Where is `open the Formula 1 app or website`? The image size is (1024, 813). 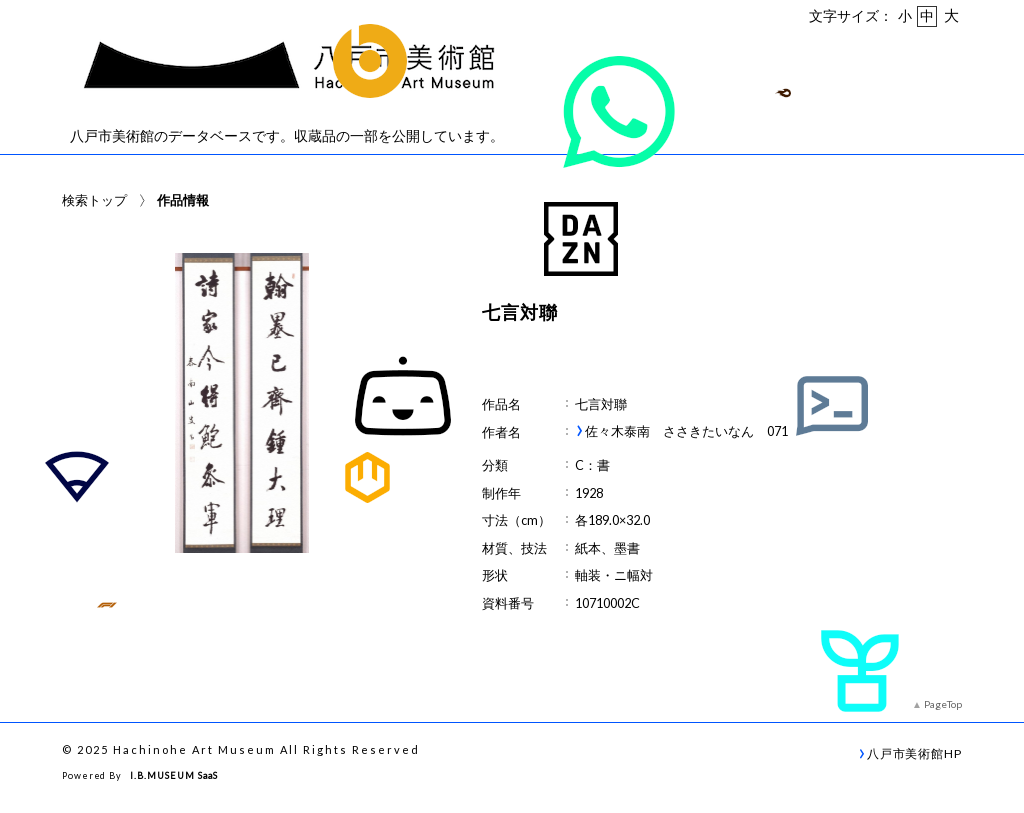
open the Formula 1 app or website is located at coordinates (107, 605).